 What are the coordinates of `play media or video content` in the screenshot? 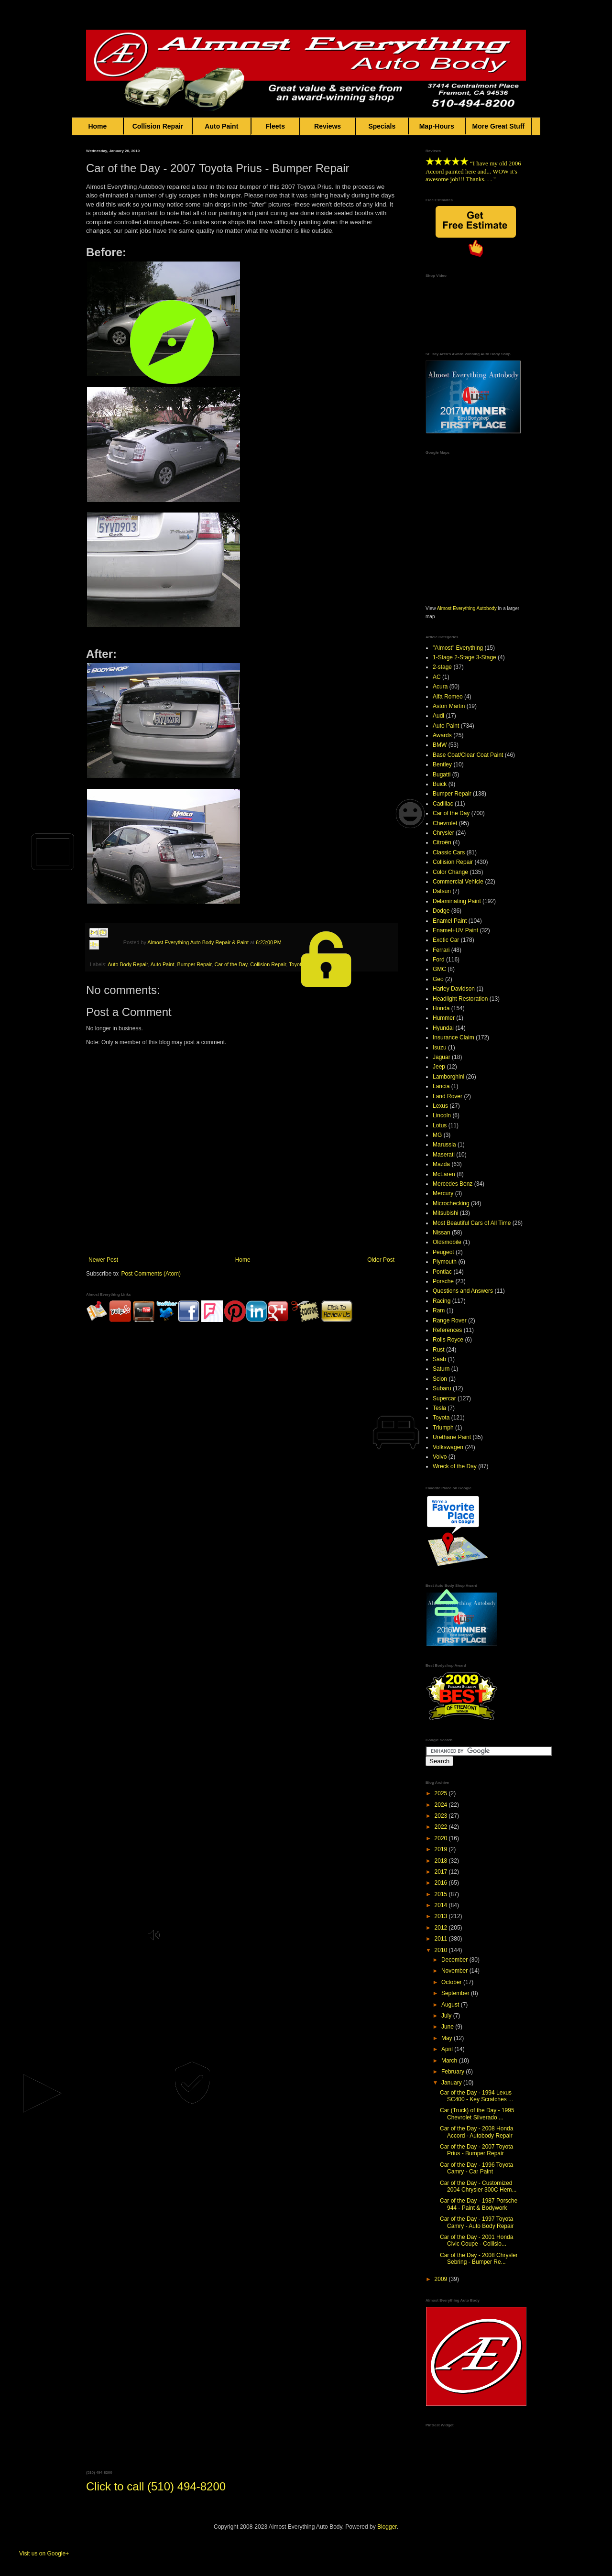 It's located at (42, 2093).